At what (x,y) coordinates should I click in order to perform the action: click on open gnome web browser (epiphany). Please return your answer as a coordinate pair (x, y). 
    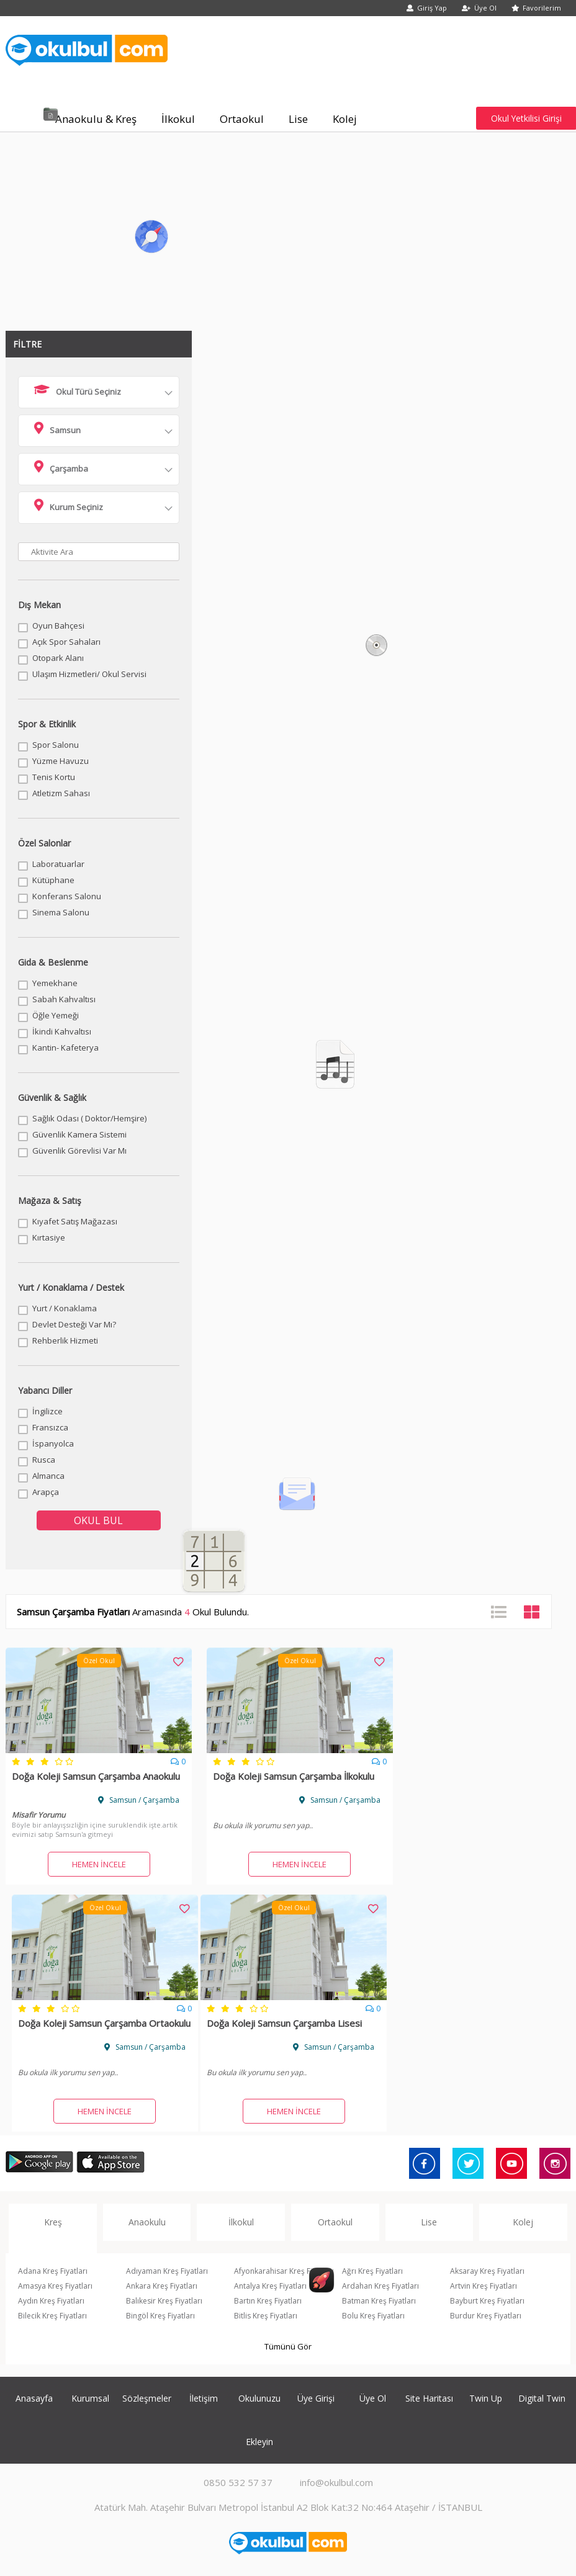
    Looking at the image, I should click on (151, 236).